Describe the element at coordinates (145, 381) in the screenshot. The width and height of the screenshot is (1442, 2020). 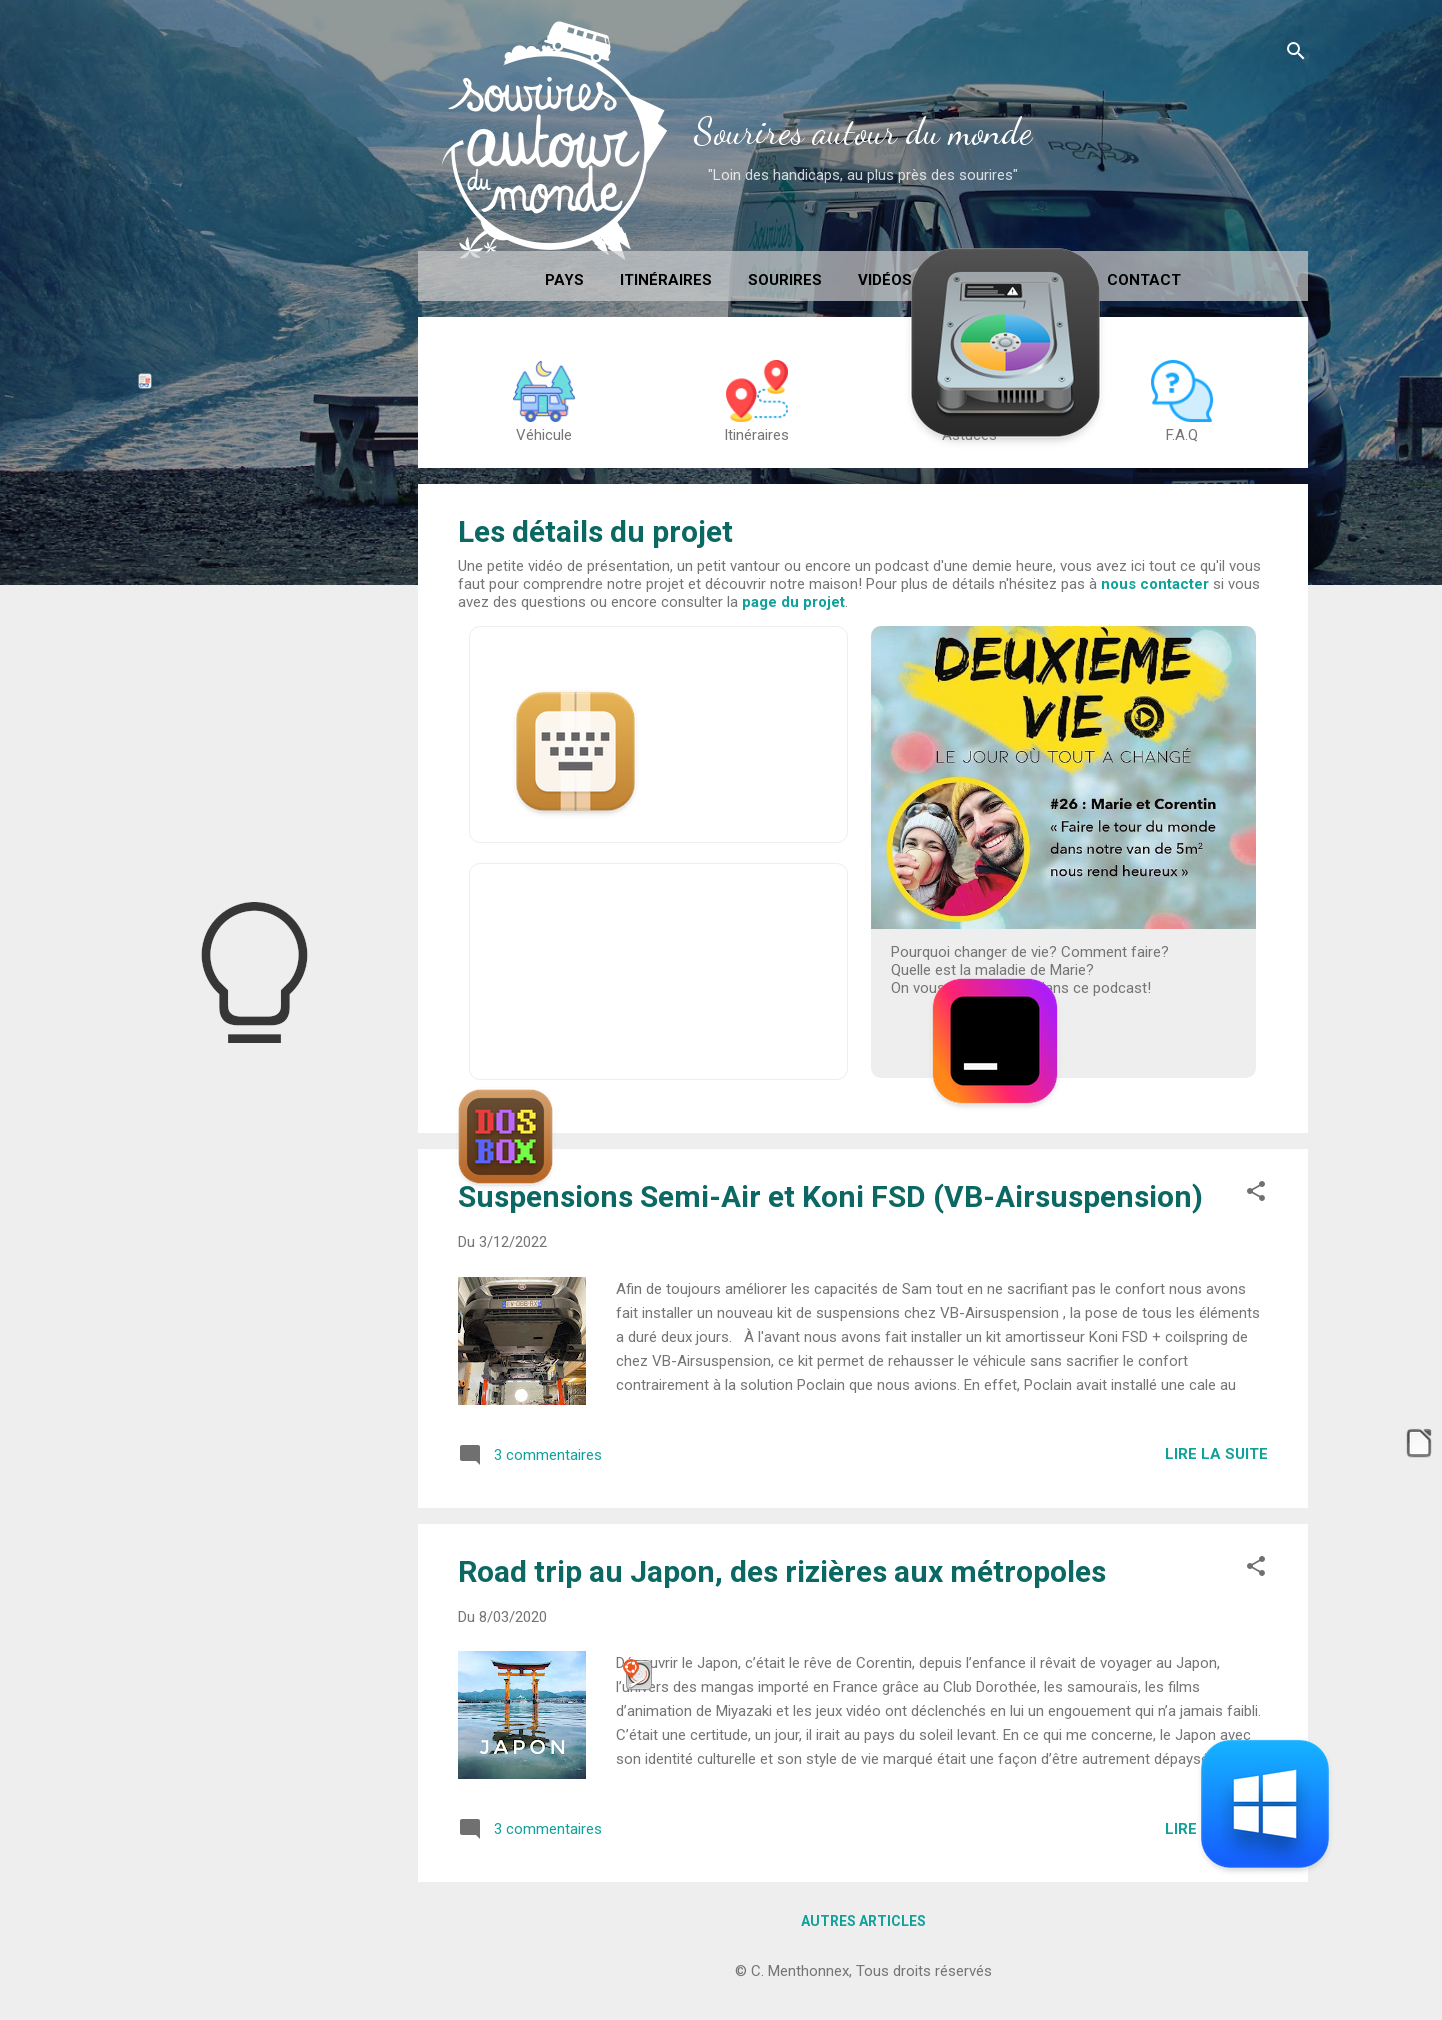
I see `open evince document viewer` at that location.